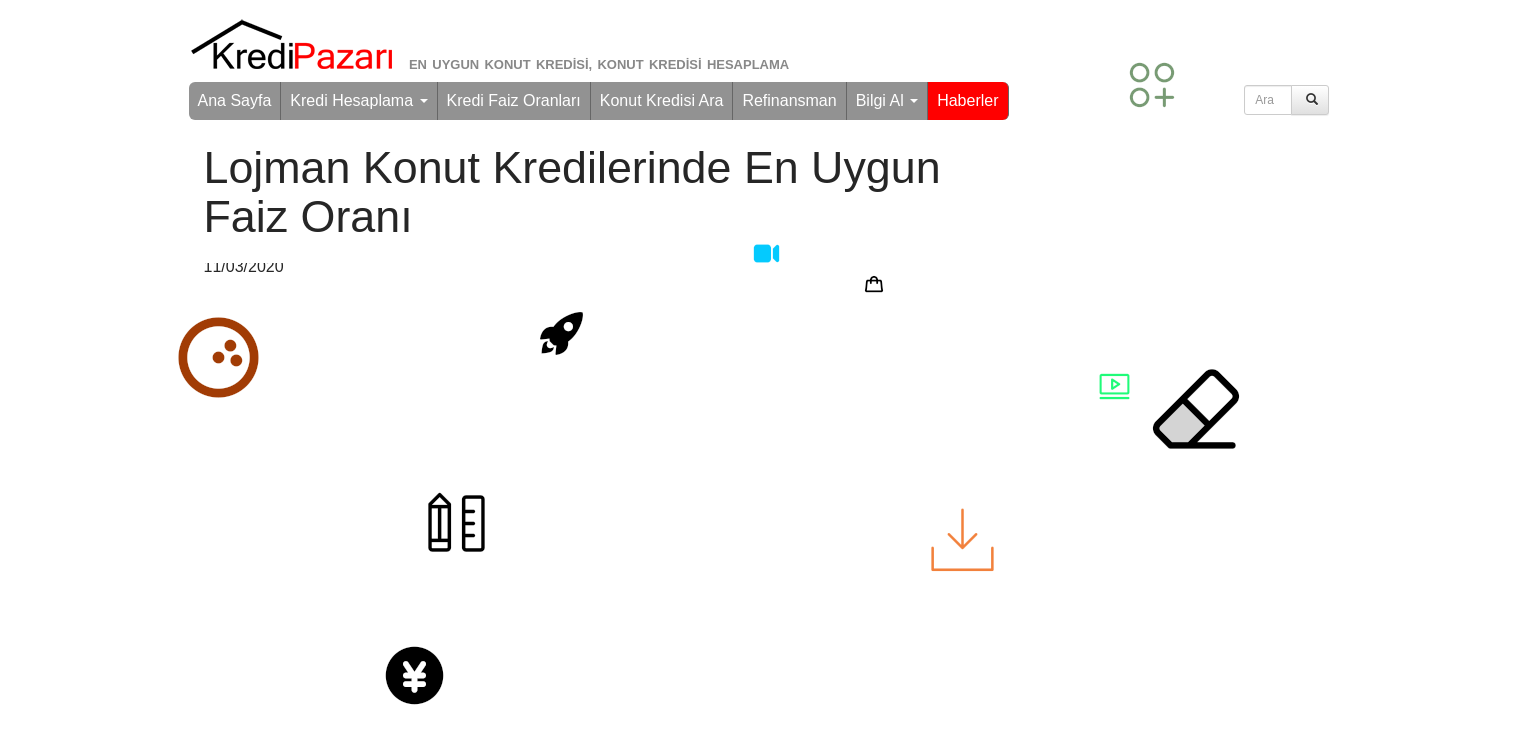  Describe the element at coordinates (414, 675) in the screenshot. I see `view balance in japanese yen` at that location.